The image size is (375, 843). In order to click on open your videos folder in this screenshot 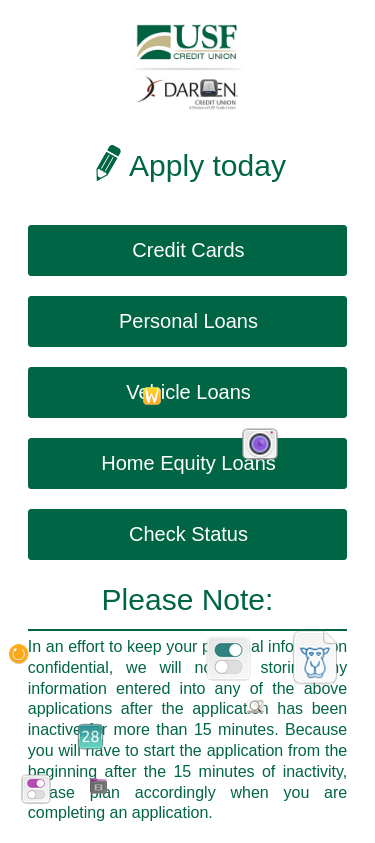, I will do `click(98, 785)`.